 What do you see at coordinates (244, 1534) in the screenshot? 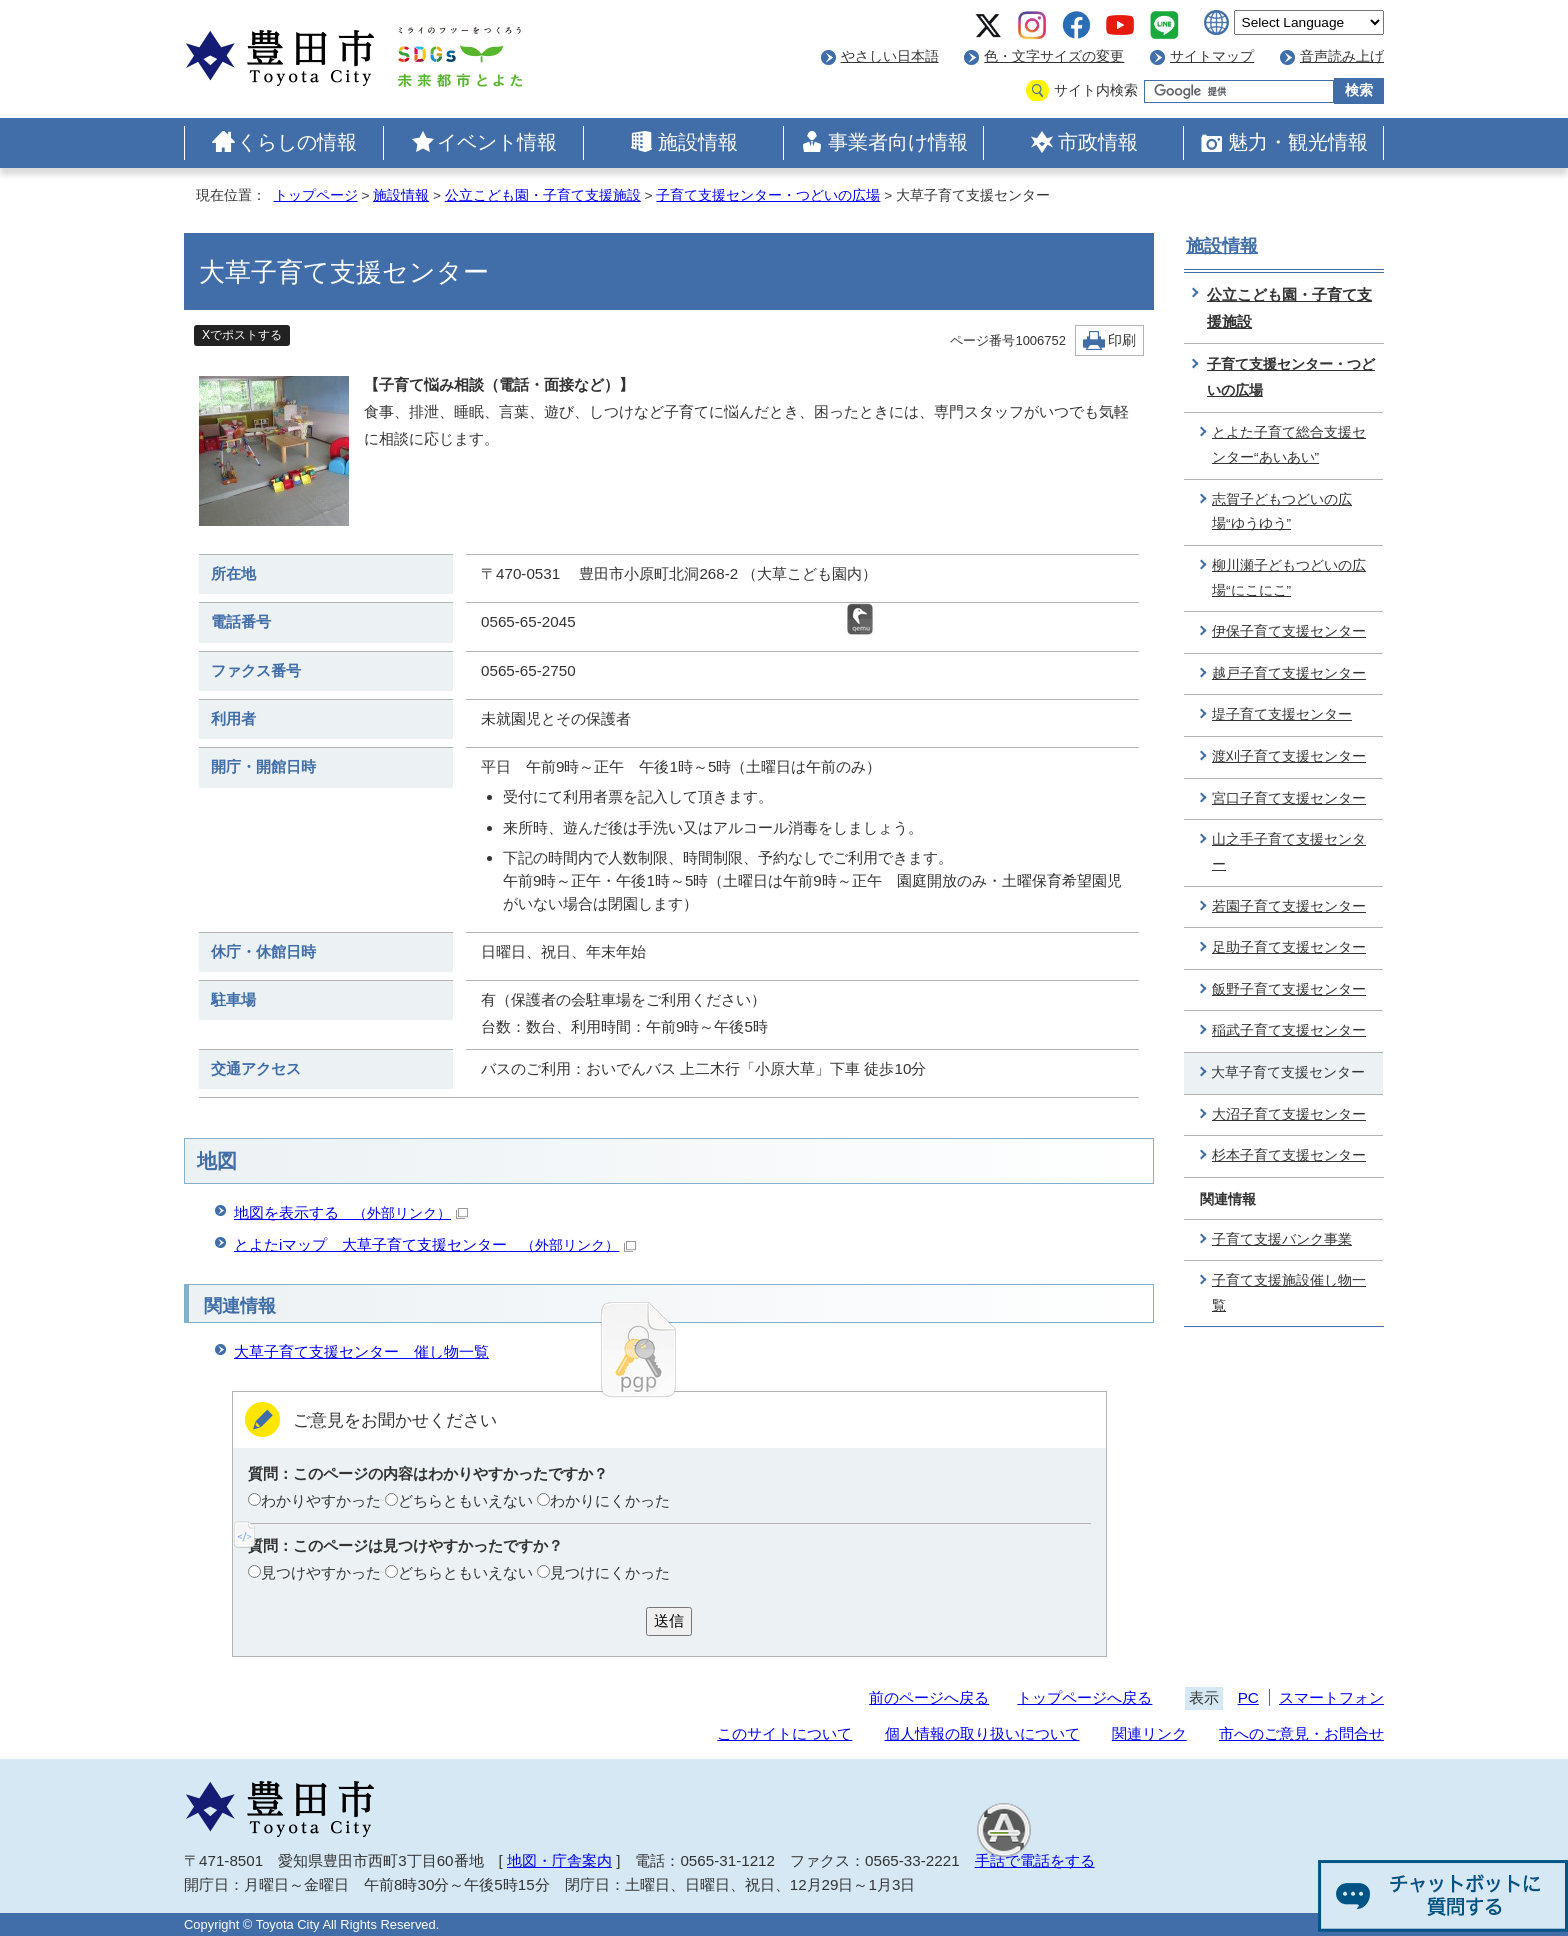
I see `an HTML or web page file` at bounding box center [244, 1534].